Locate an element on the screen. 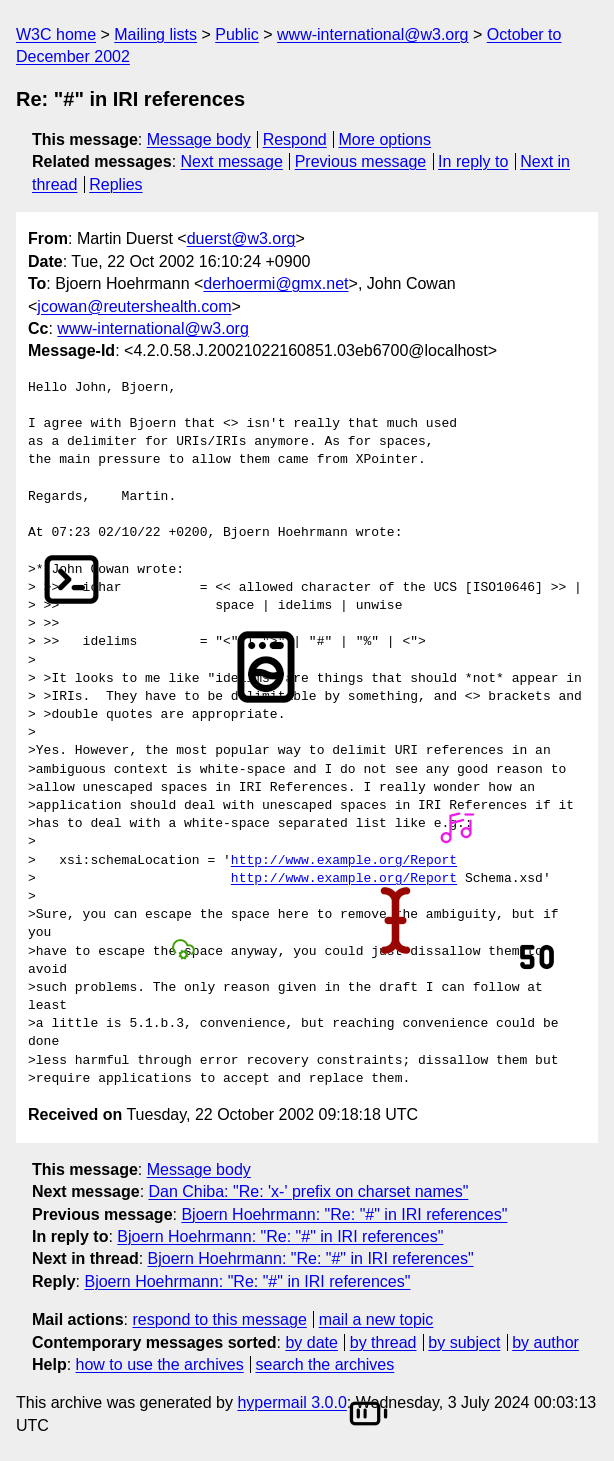  indicates a count or quantity of 50 is located at coordinates (537, 957).